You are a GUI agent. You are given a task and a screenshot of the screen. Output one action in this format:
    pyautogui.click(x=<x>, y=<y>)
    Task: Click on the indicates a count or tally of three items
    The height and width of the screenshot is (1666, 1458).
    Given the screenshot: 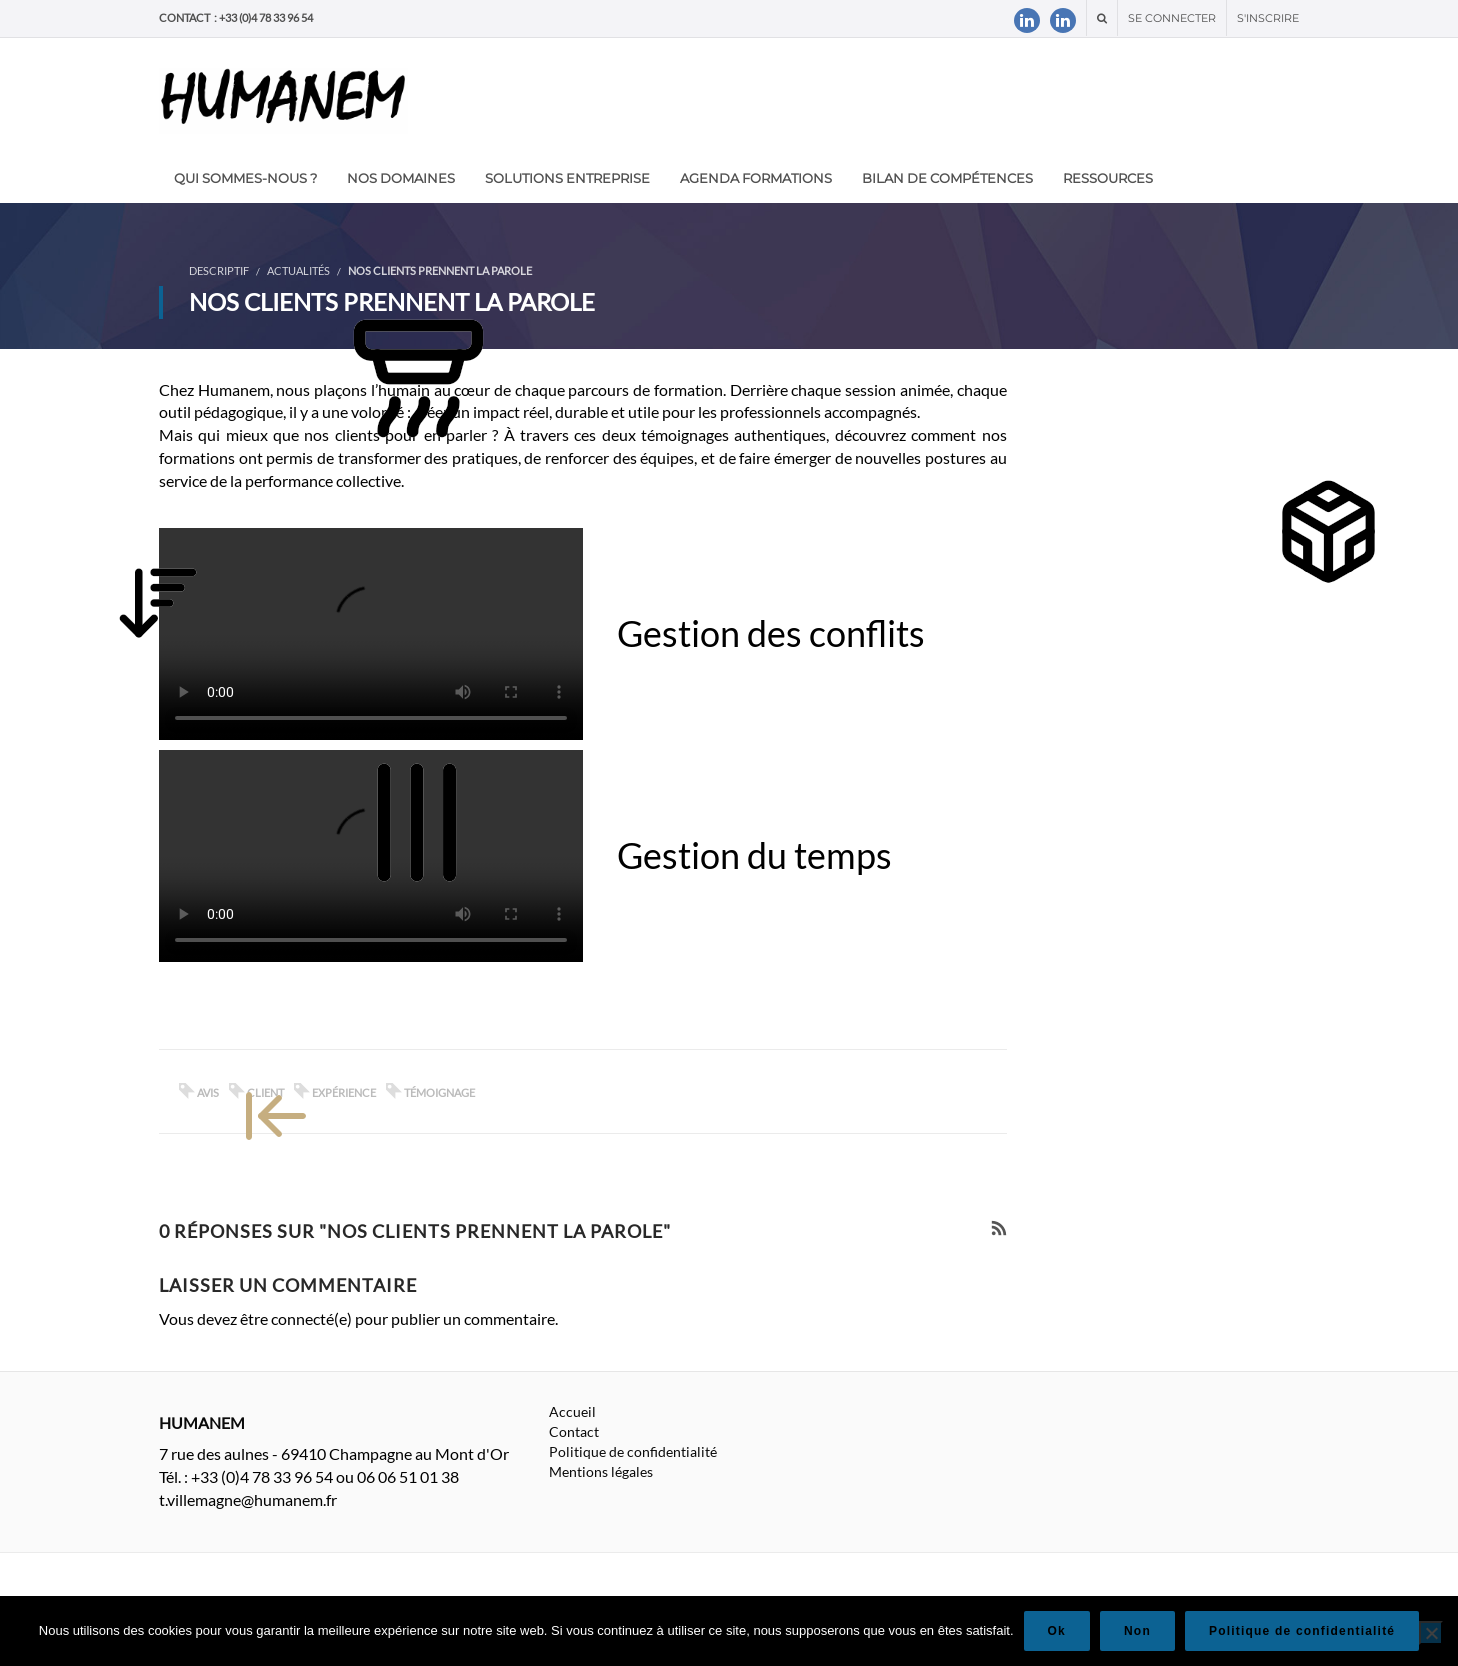 What is the action you would take?
    pyautogui.click(x=436, y=822)
    